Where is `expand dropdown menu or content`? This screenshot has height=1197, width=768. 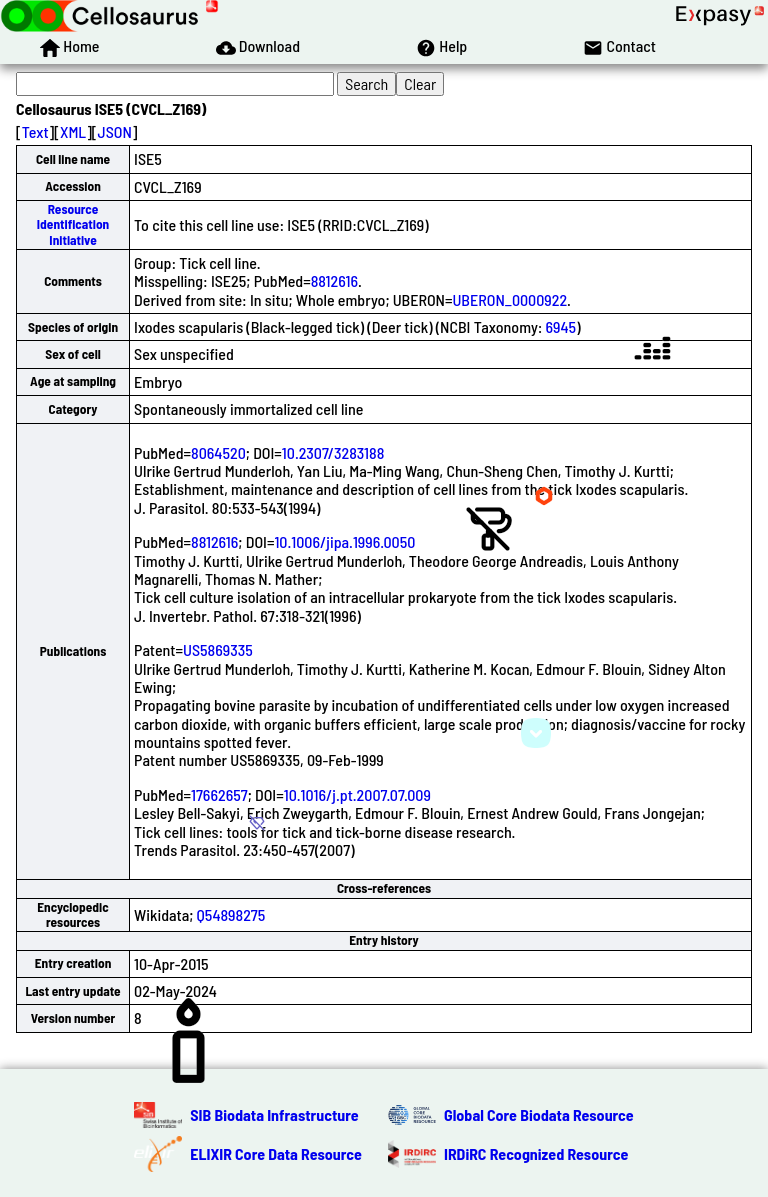
expand dropdown menu or content is located at coordinates (536, 733).